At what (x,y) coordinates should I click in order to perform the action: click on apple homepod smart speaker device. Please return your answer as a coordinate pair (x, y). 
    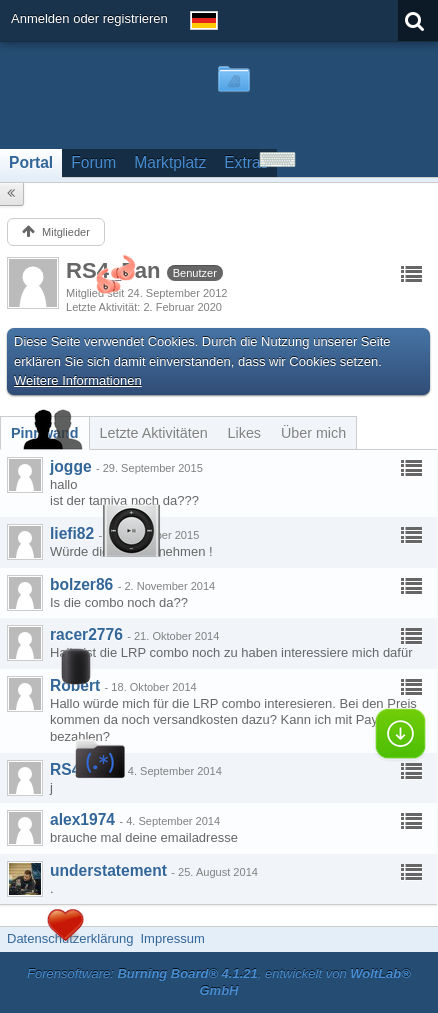
    Looking at the image, I should click on (76, 667).